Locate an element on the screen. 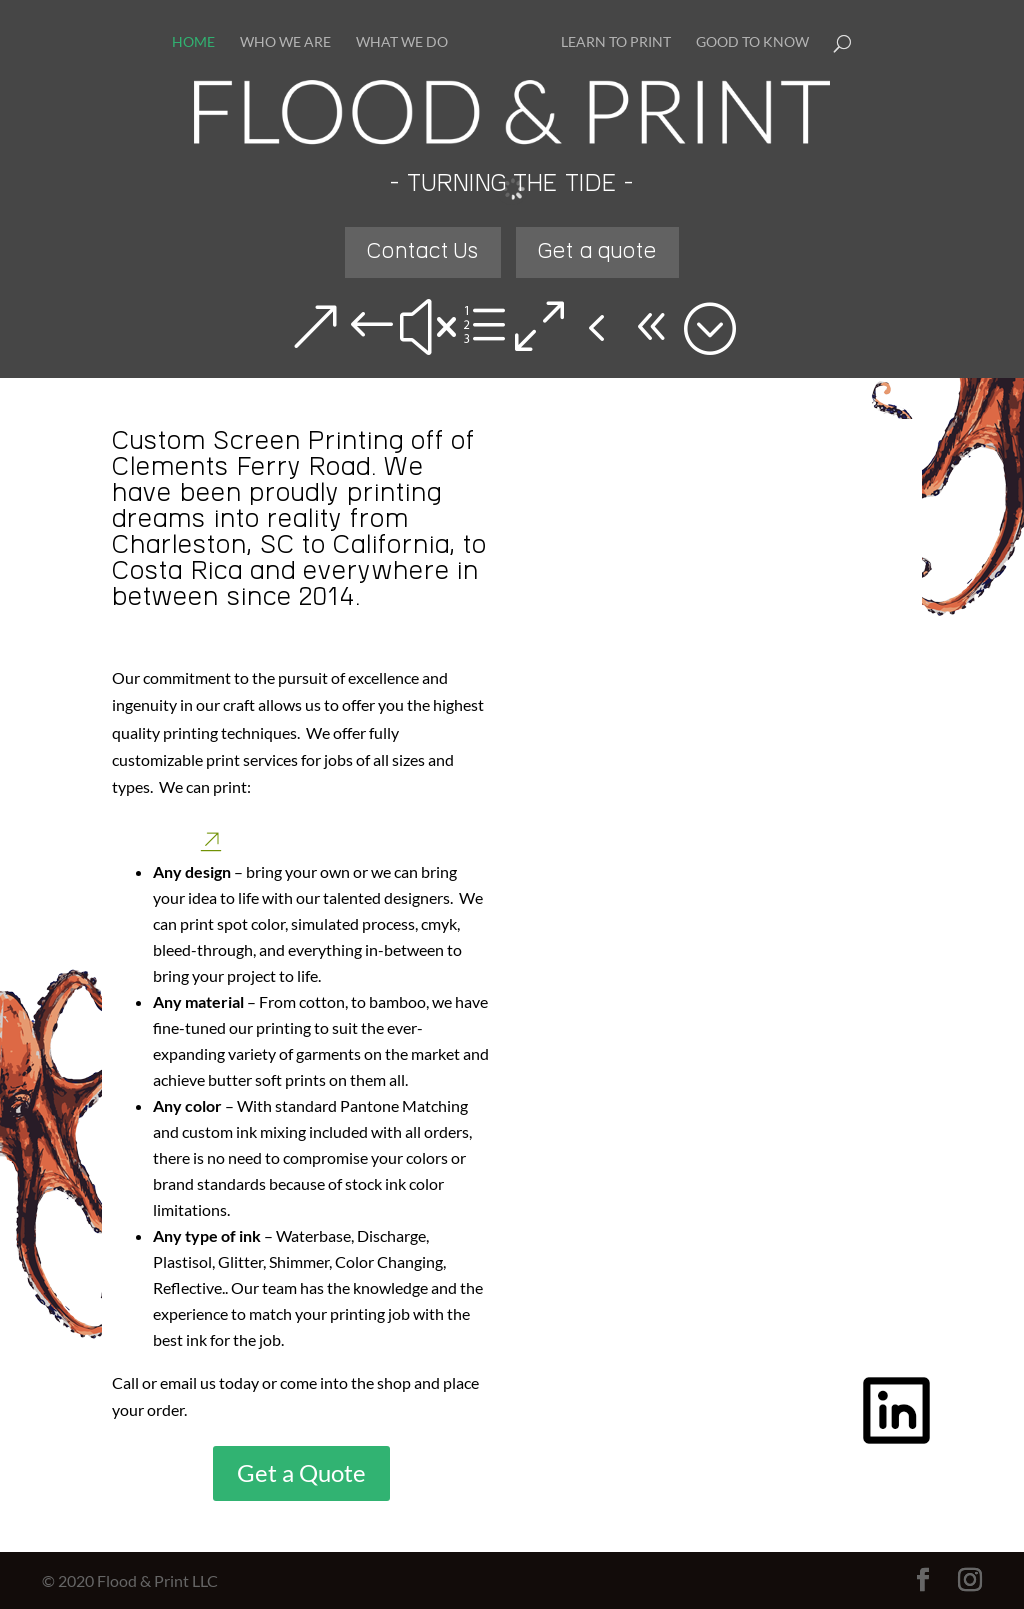 The height and width of the screenshot is (1609, 1024). open link in new window or tab is located at coordinates (211, 841).